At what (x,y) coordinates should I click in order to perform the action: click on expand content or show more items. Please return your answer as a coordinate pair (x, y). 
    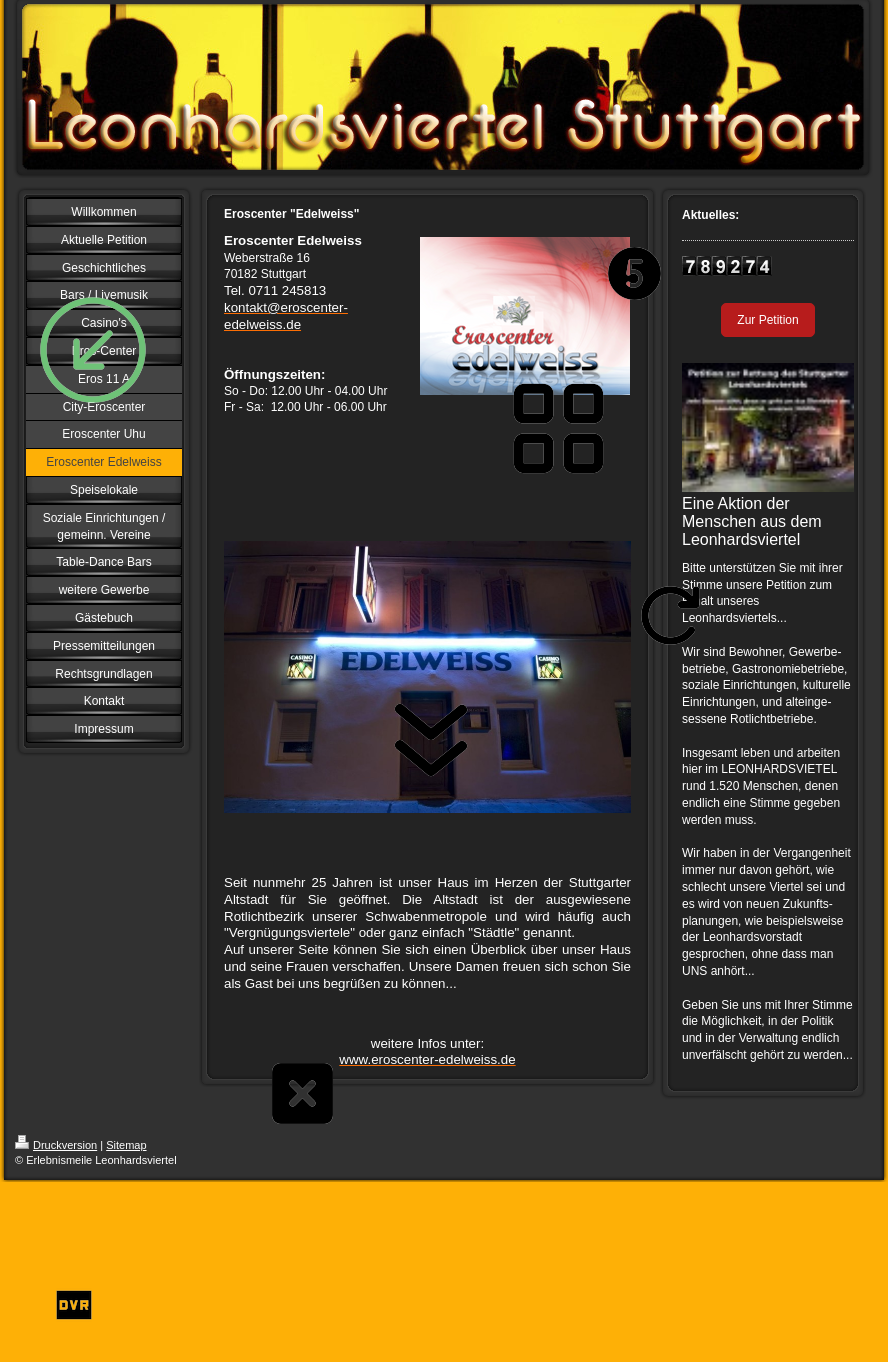
    Looking at the image, I should click on (431, 740).